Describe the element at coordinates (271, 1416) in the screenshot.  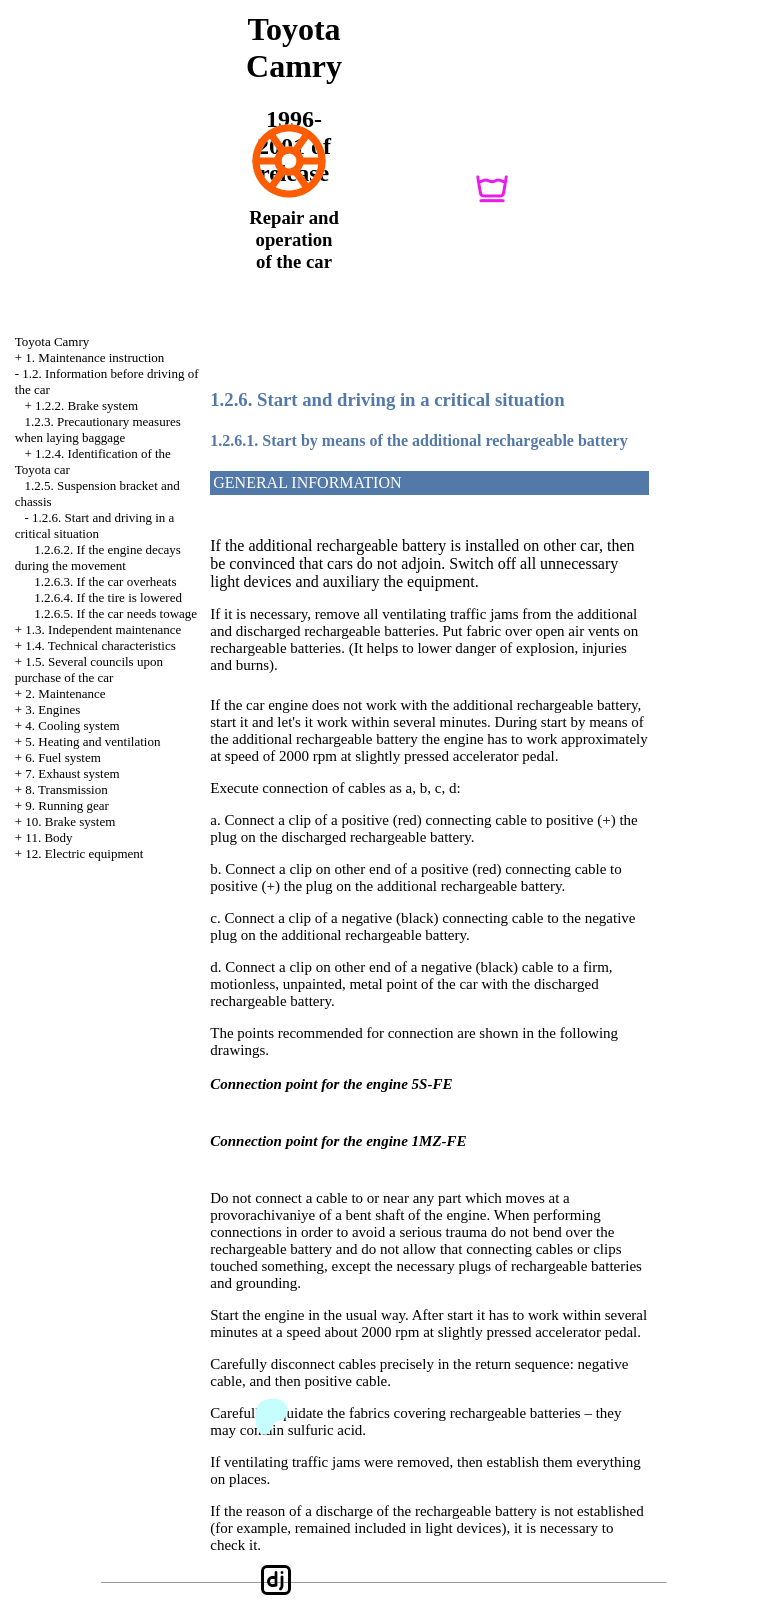
I see `visit patreon page` at that location.